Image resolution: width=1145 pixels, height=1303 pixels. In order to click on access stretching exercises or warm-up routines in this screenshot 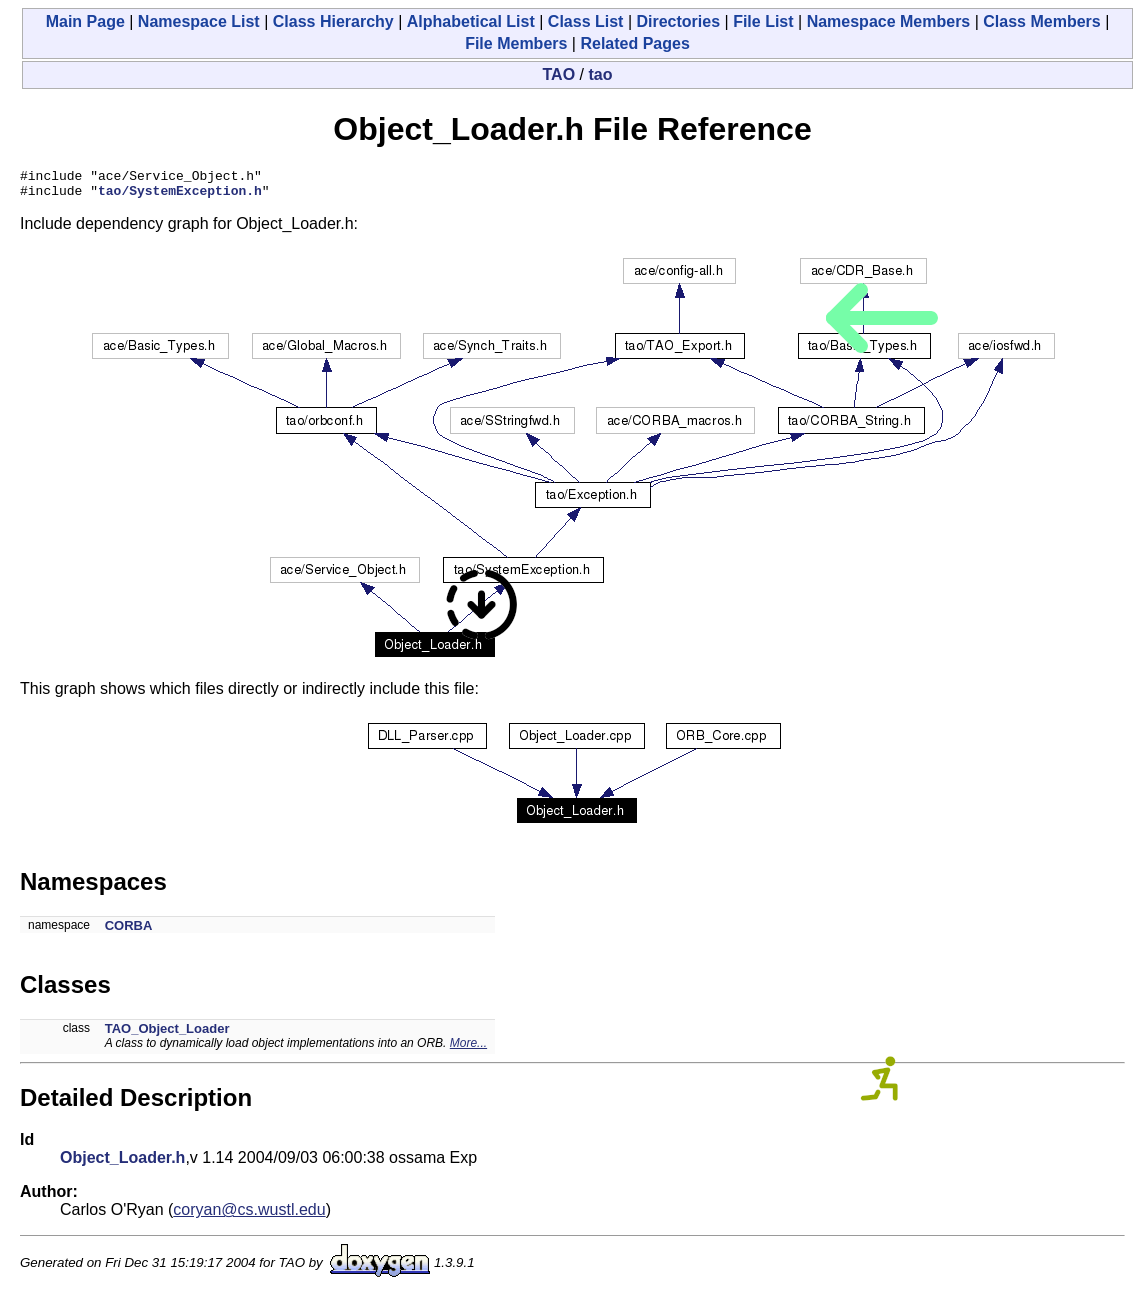, I will do `click(880, 1078)`.